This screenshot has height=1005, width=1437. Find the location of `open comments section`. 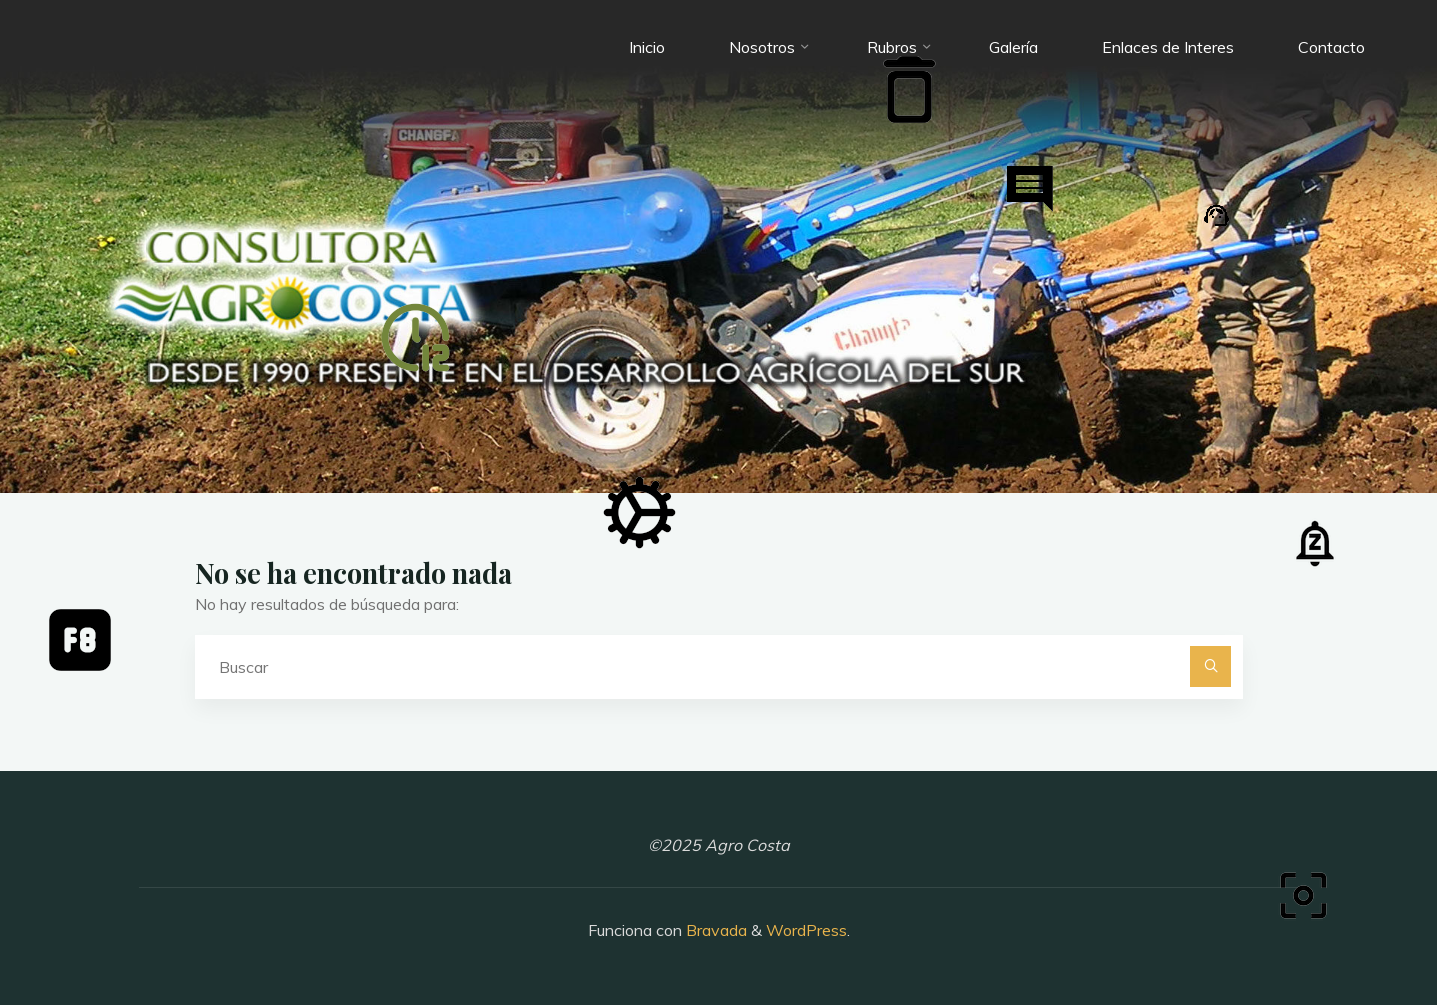

open comments section is located at coordinates (1030, 189).